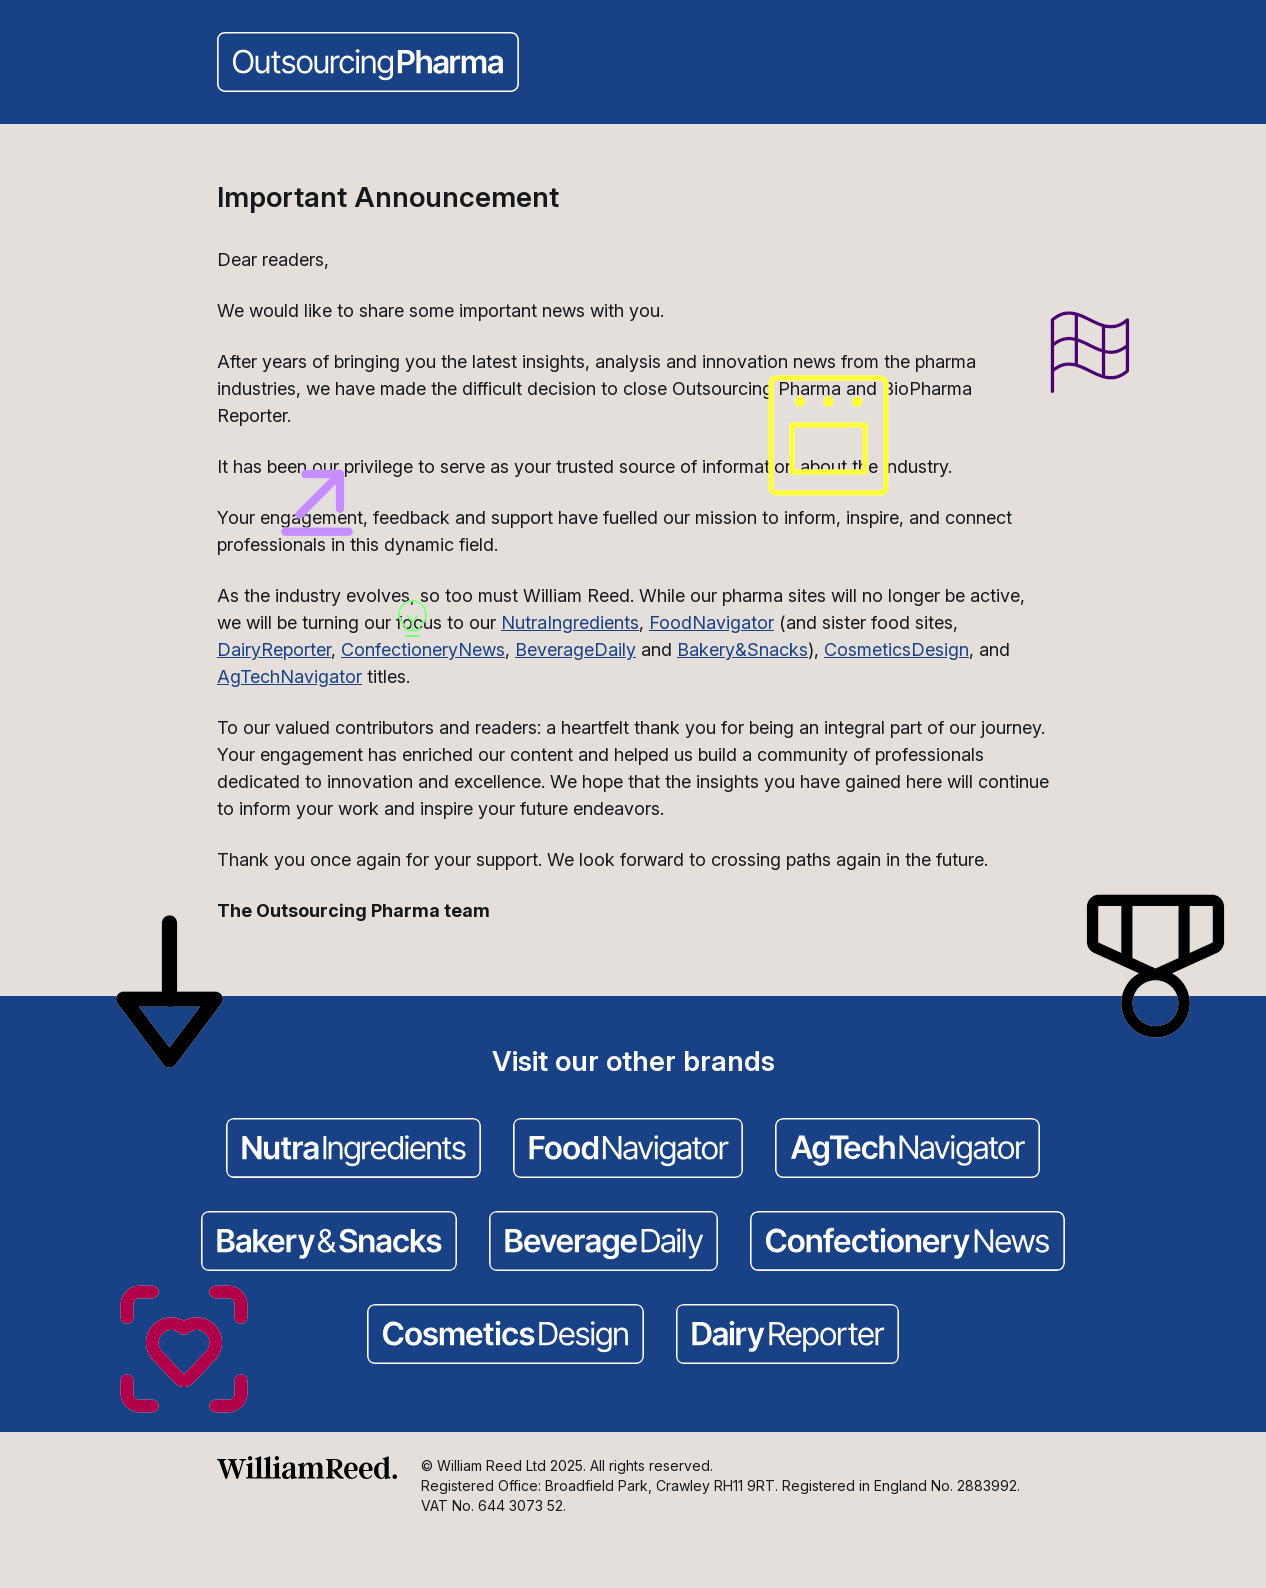 The height and width of the screenshot is (1588, 1266). What do you see at coordinates (1086, 350) in the screenshot?
I see `indicates finish line or completion of a task` at bounding box center [1086, 350].